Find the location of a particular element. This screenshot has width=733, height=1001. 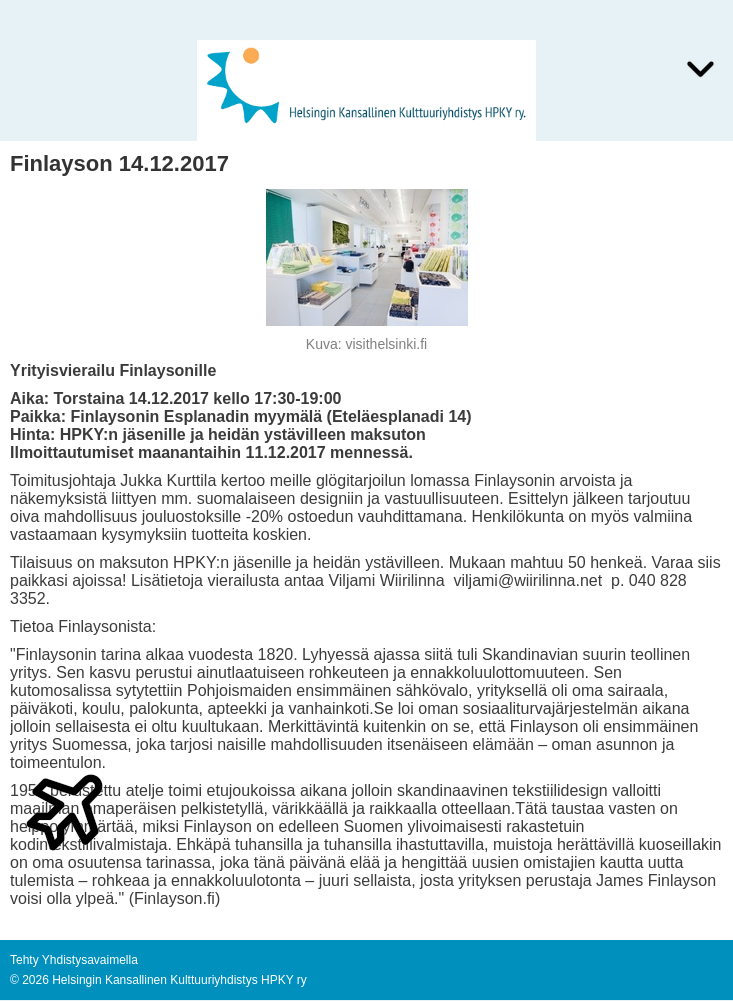

expand a collapsed section or dropdown menu is located at coordinates (700, 68).